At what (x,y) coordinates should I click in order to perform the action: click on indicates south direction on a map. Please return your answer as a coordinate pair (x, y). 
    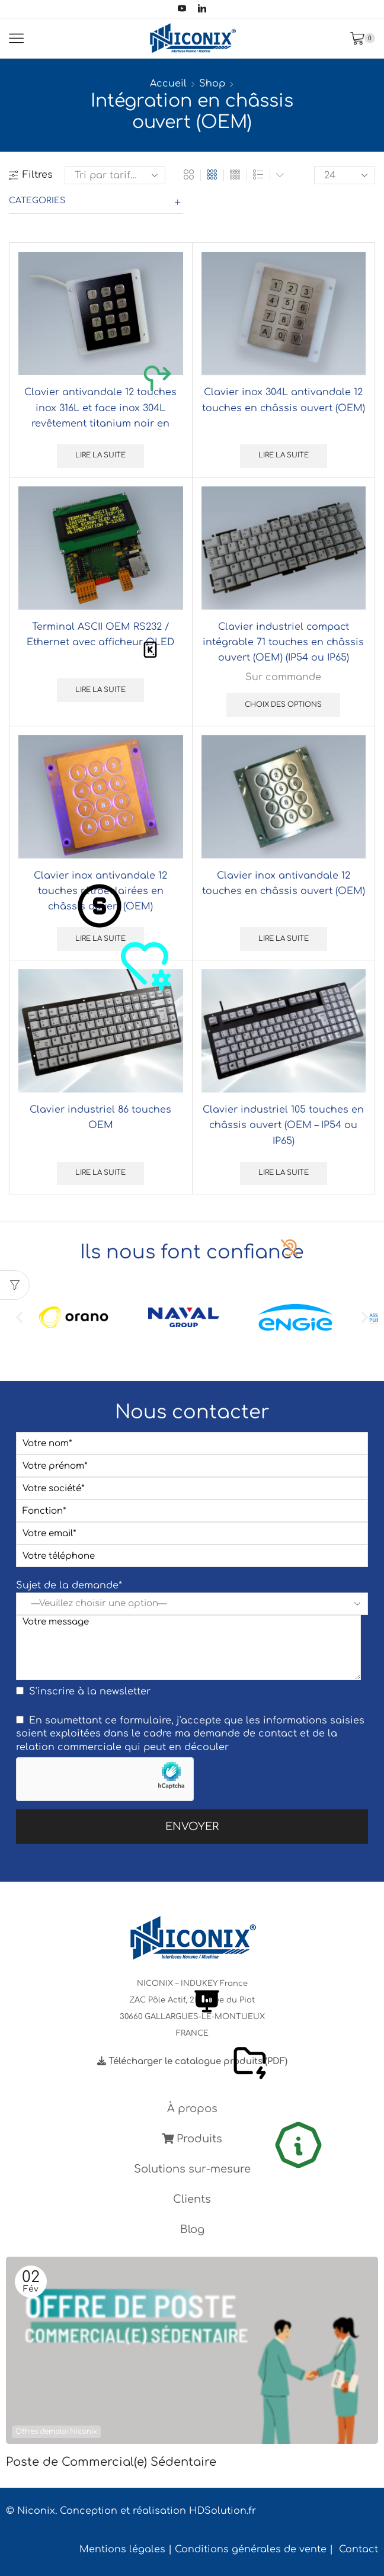
    Looking at the image, I should click on (100, 906).